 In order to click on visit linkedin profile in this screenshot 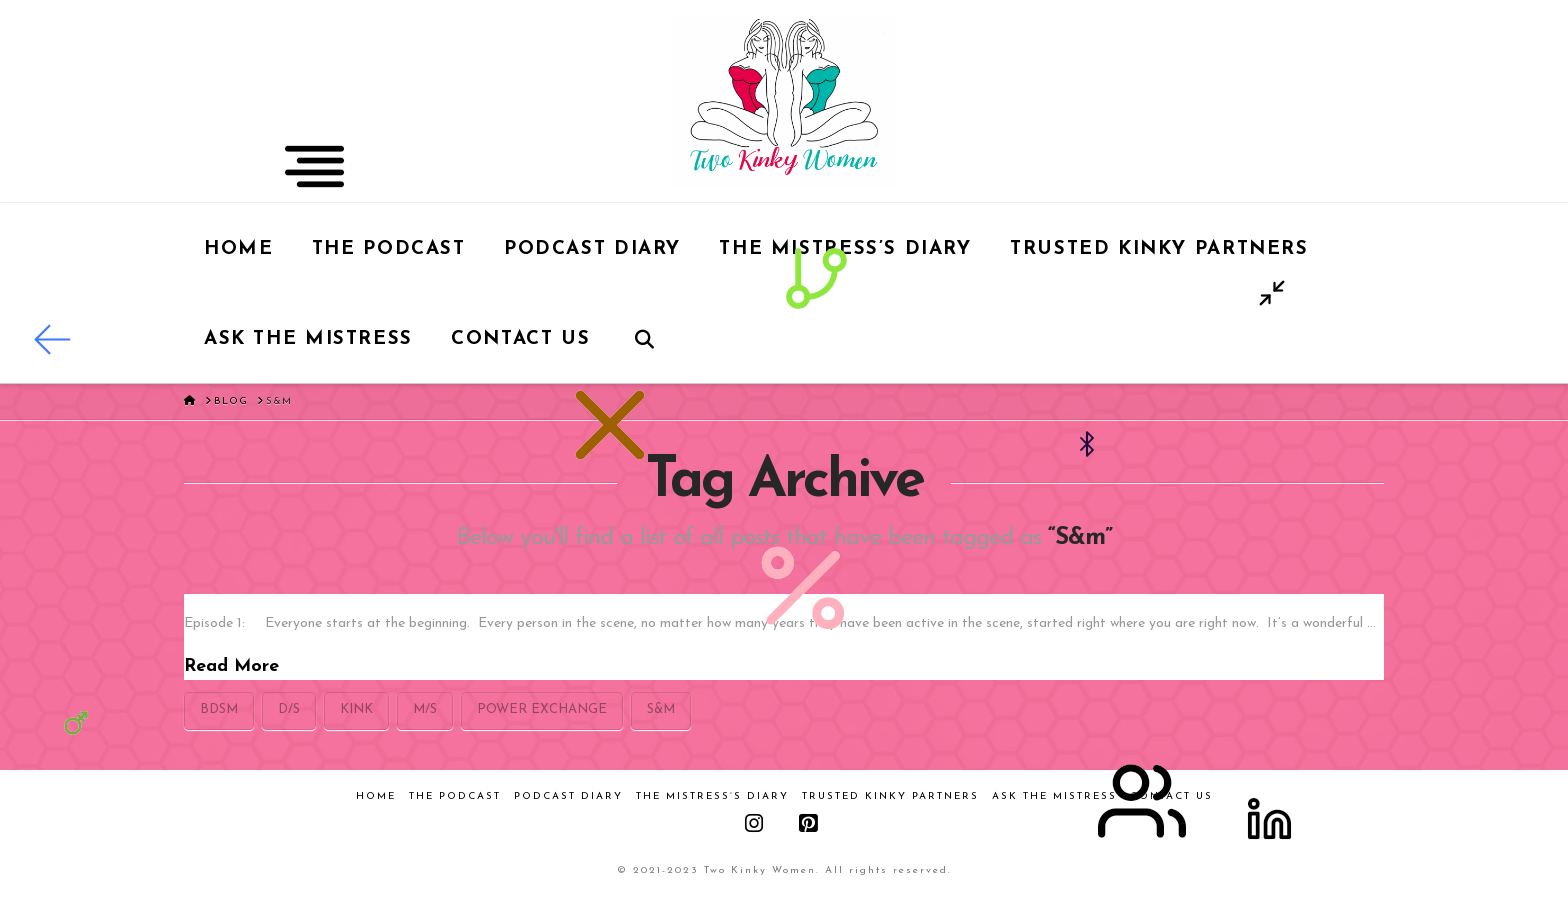, I will do `click(1269, 819)`.